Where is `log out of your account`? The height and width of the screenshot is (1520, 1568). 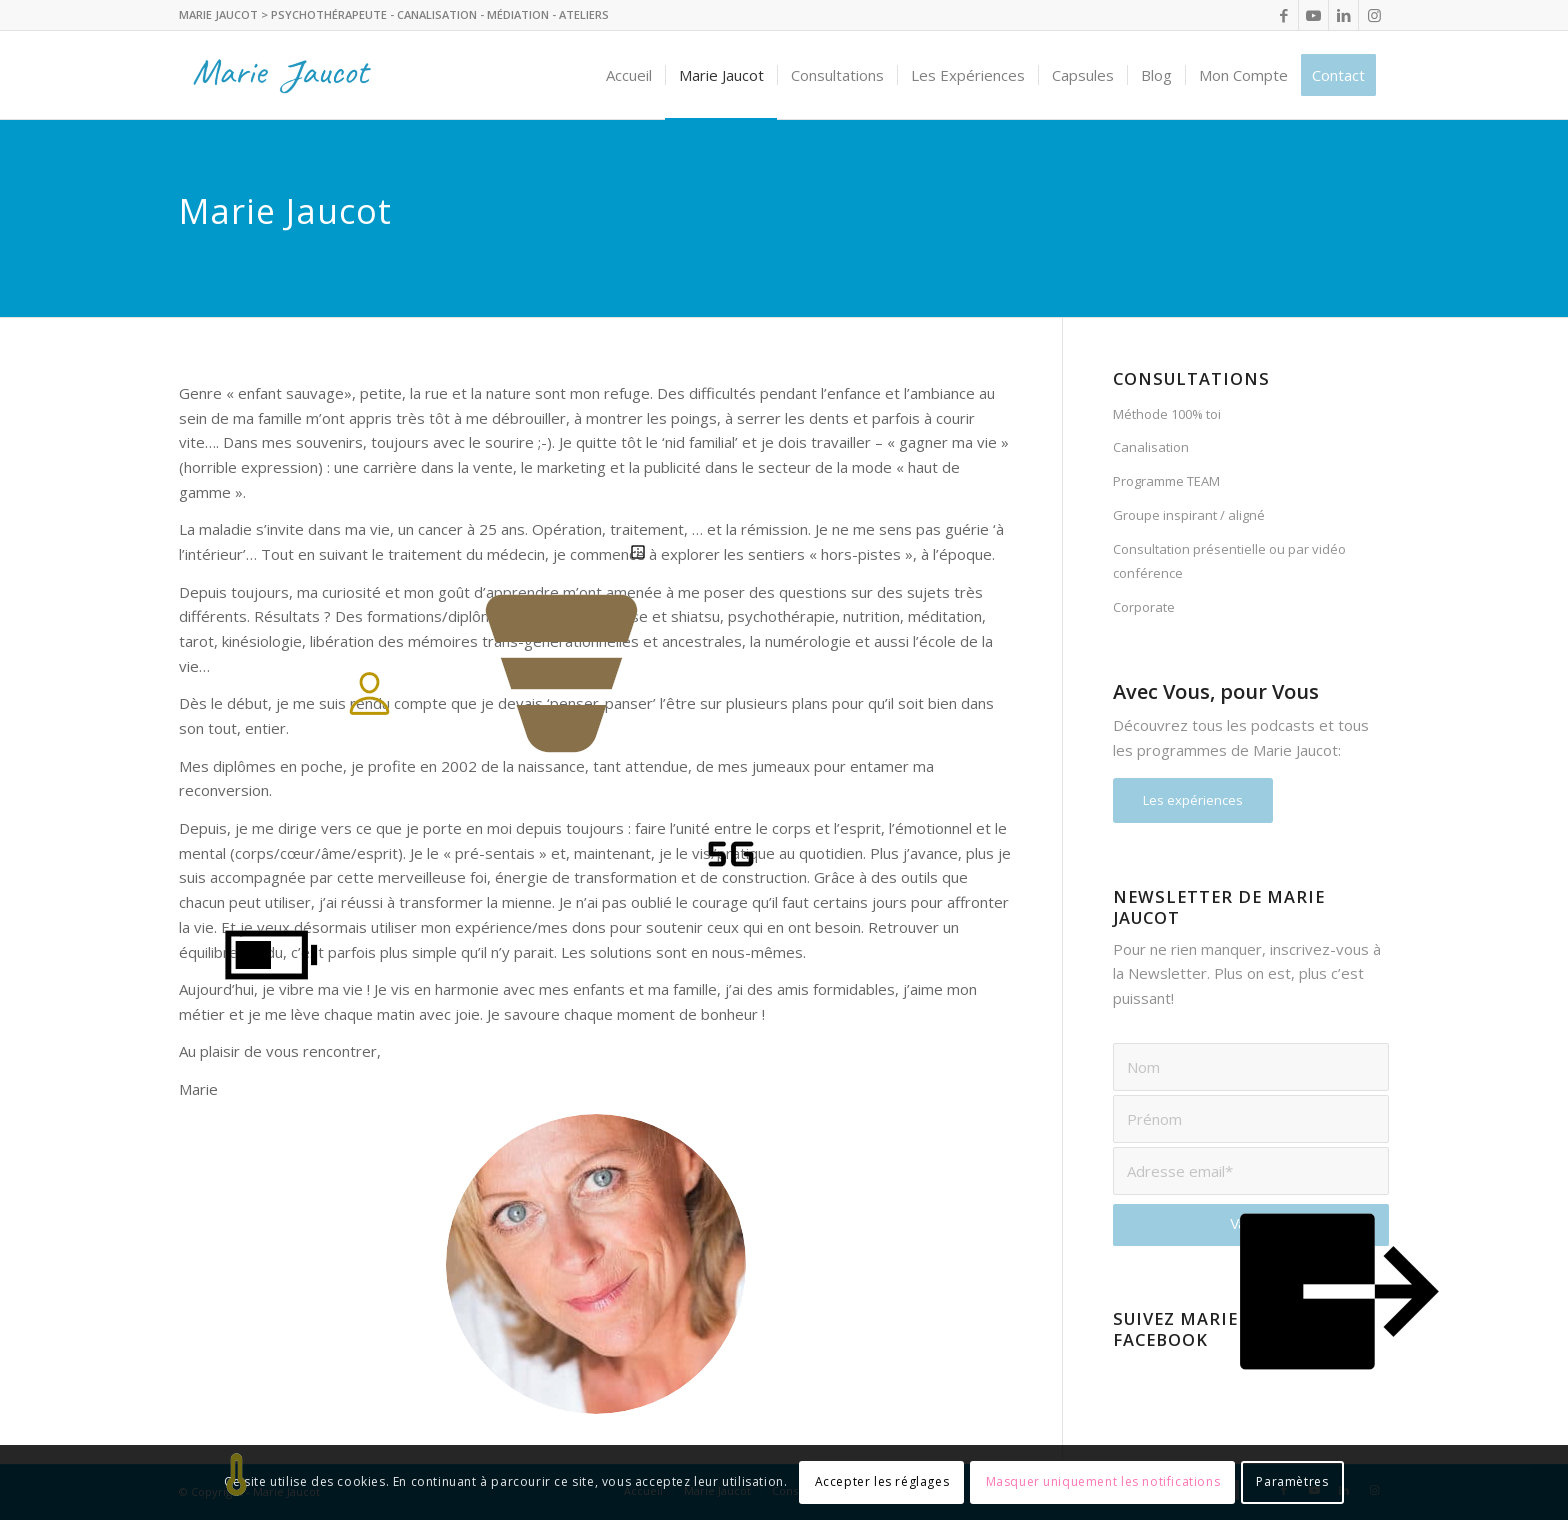 log out of your account is located at coordinates (1339, 1291).